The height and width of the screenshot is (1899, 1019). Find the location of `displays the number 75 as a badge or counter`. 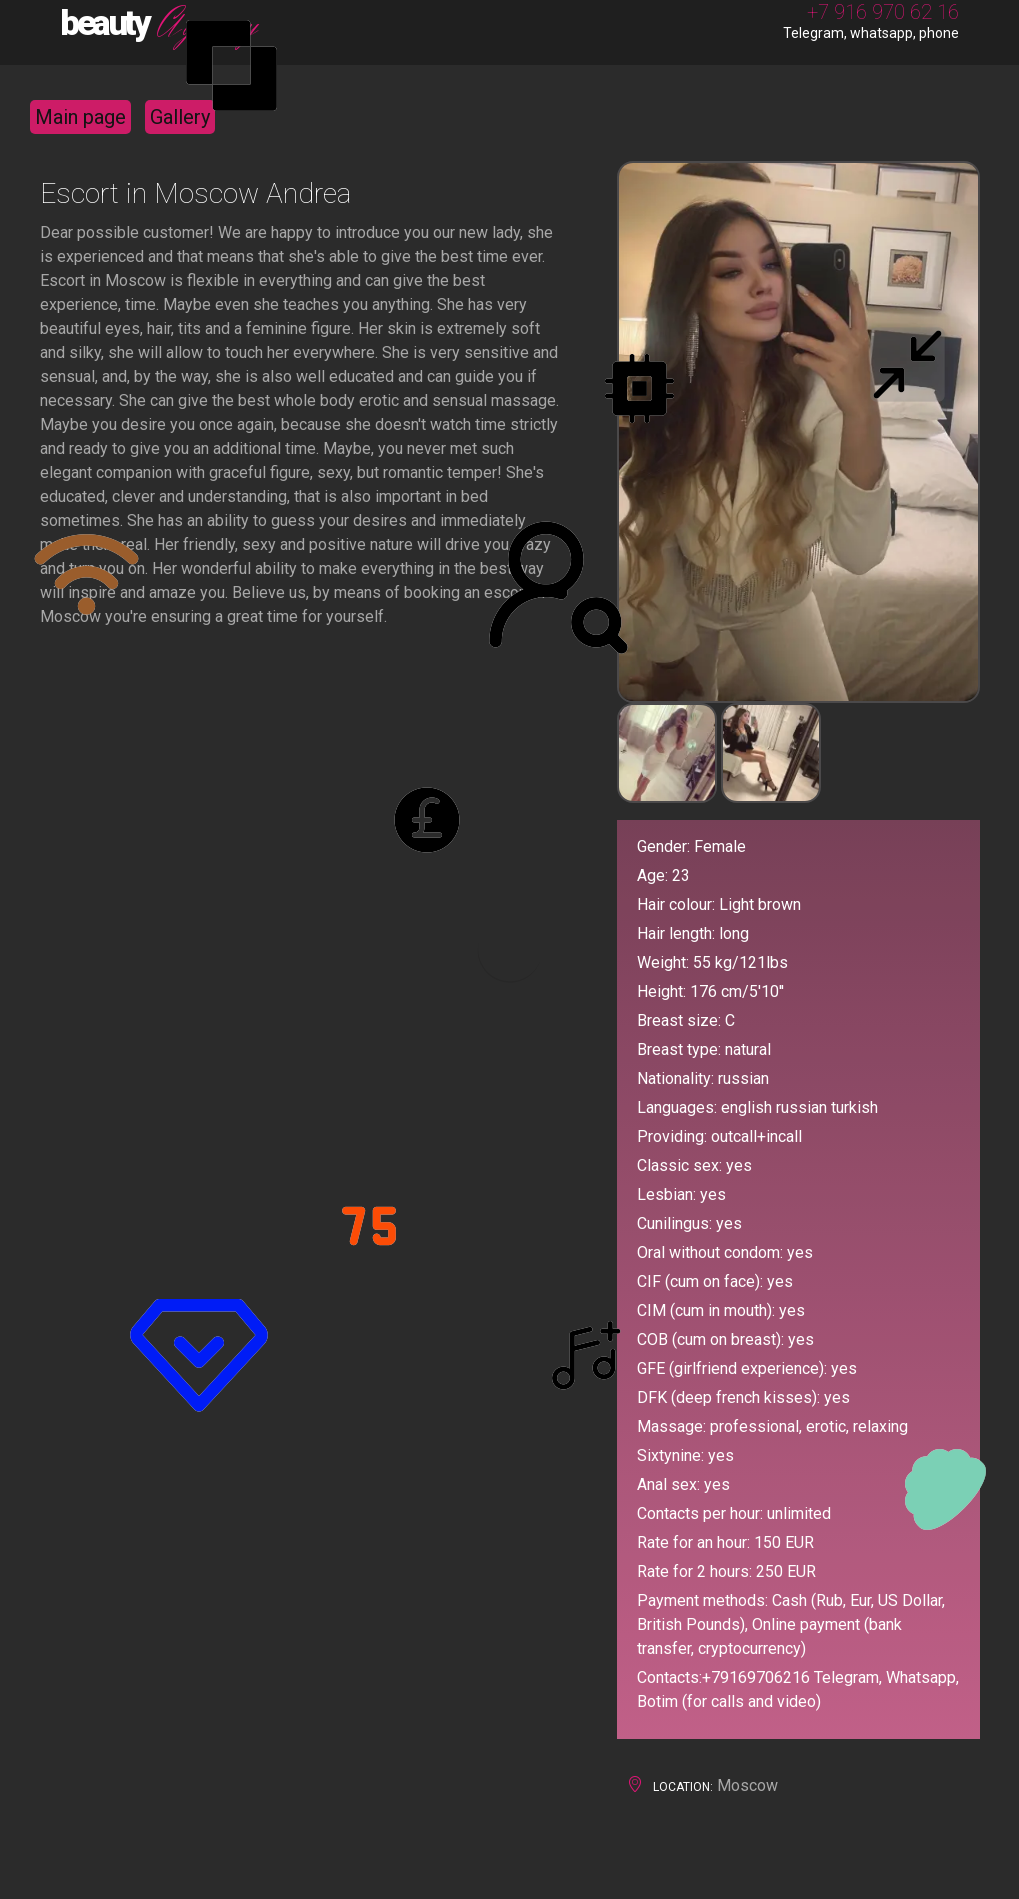

displays the number 75 as a badge or counter is located at coordinates (369, 1226).